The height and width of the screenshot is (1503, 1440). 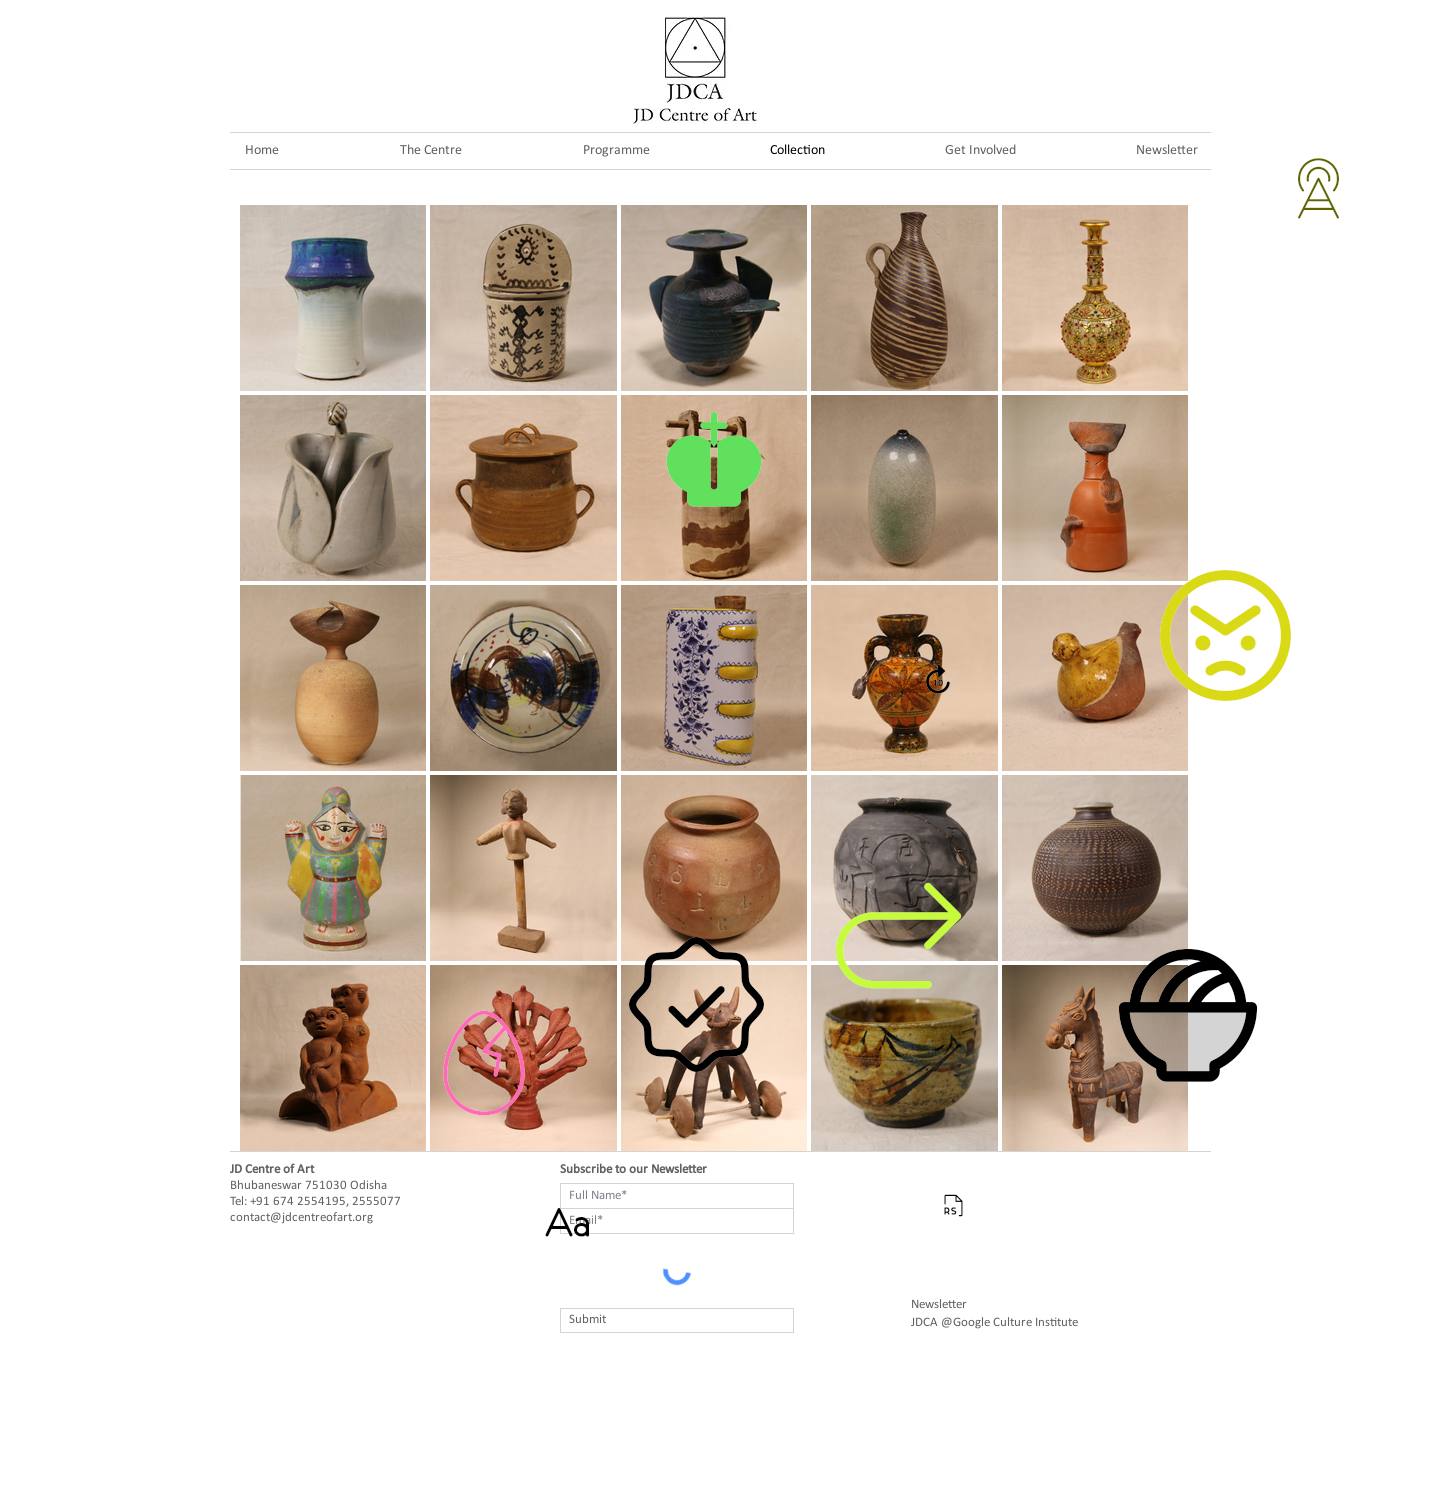 What do you see at coordinates (568, 1223) in the screenshot?
I see `adjust font or text size settings` at bounding box center [568, 1223].